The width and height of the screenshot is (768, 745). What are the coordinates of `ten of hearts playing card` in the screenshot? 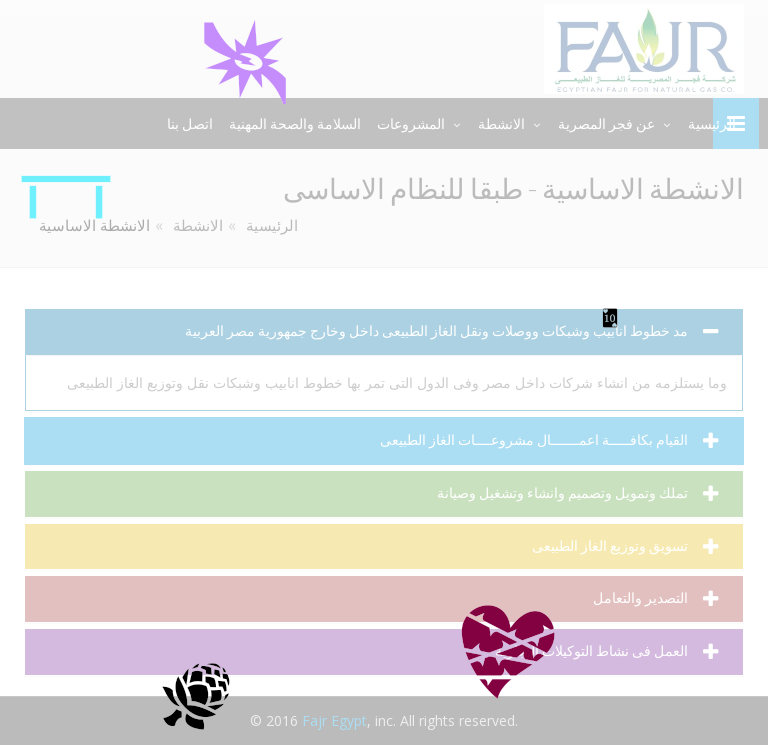 It's located at (610, 318).